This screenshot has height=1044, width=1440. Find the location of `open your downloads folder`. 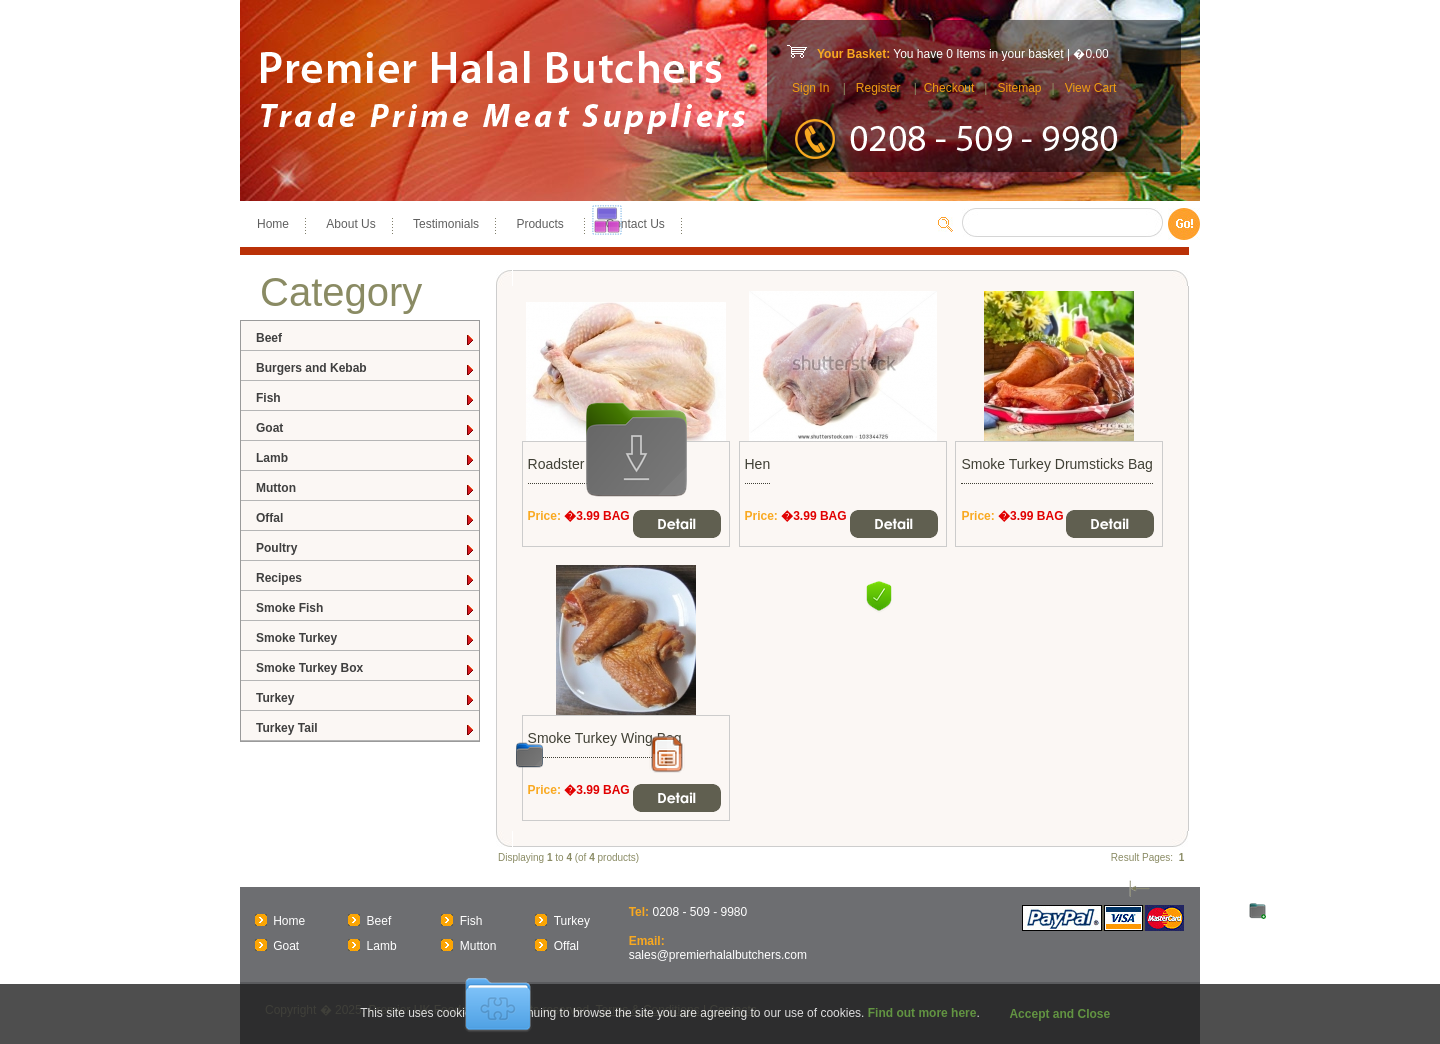

open your downloads folder is located at coordinates (636, 449).